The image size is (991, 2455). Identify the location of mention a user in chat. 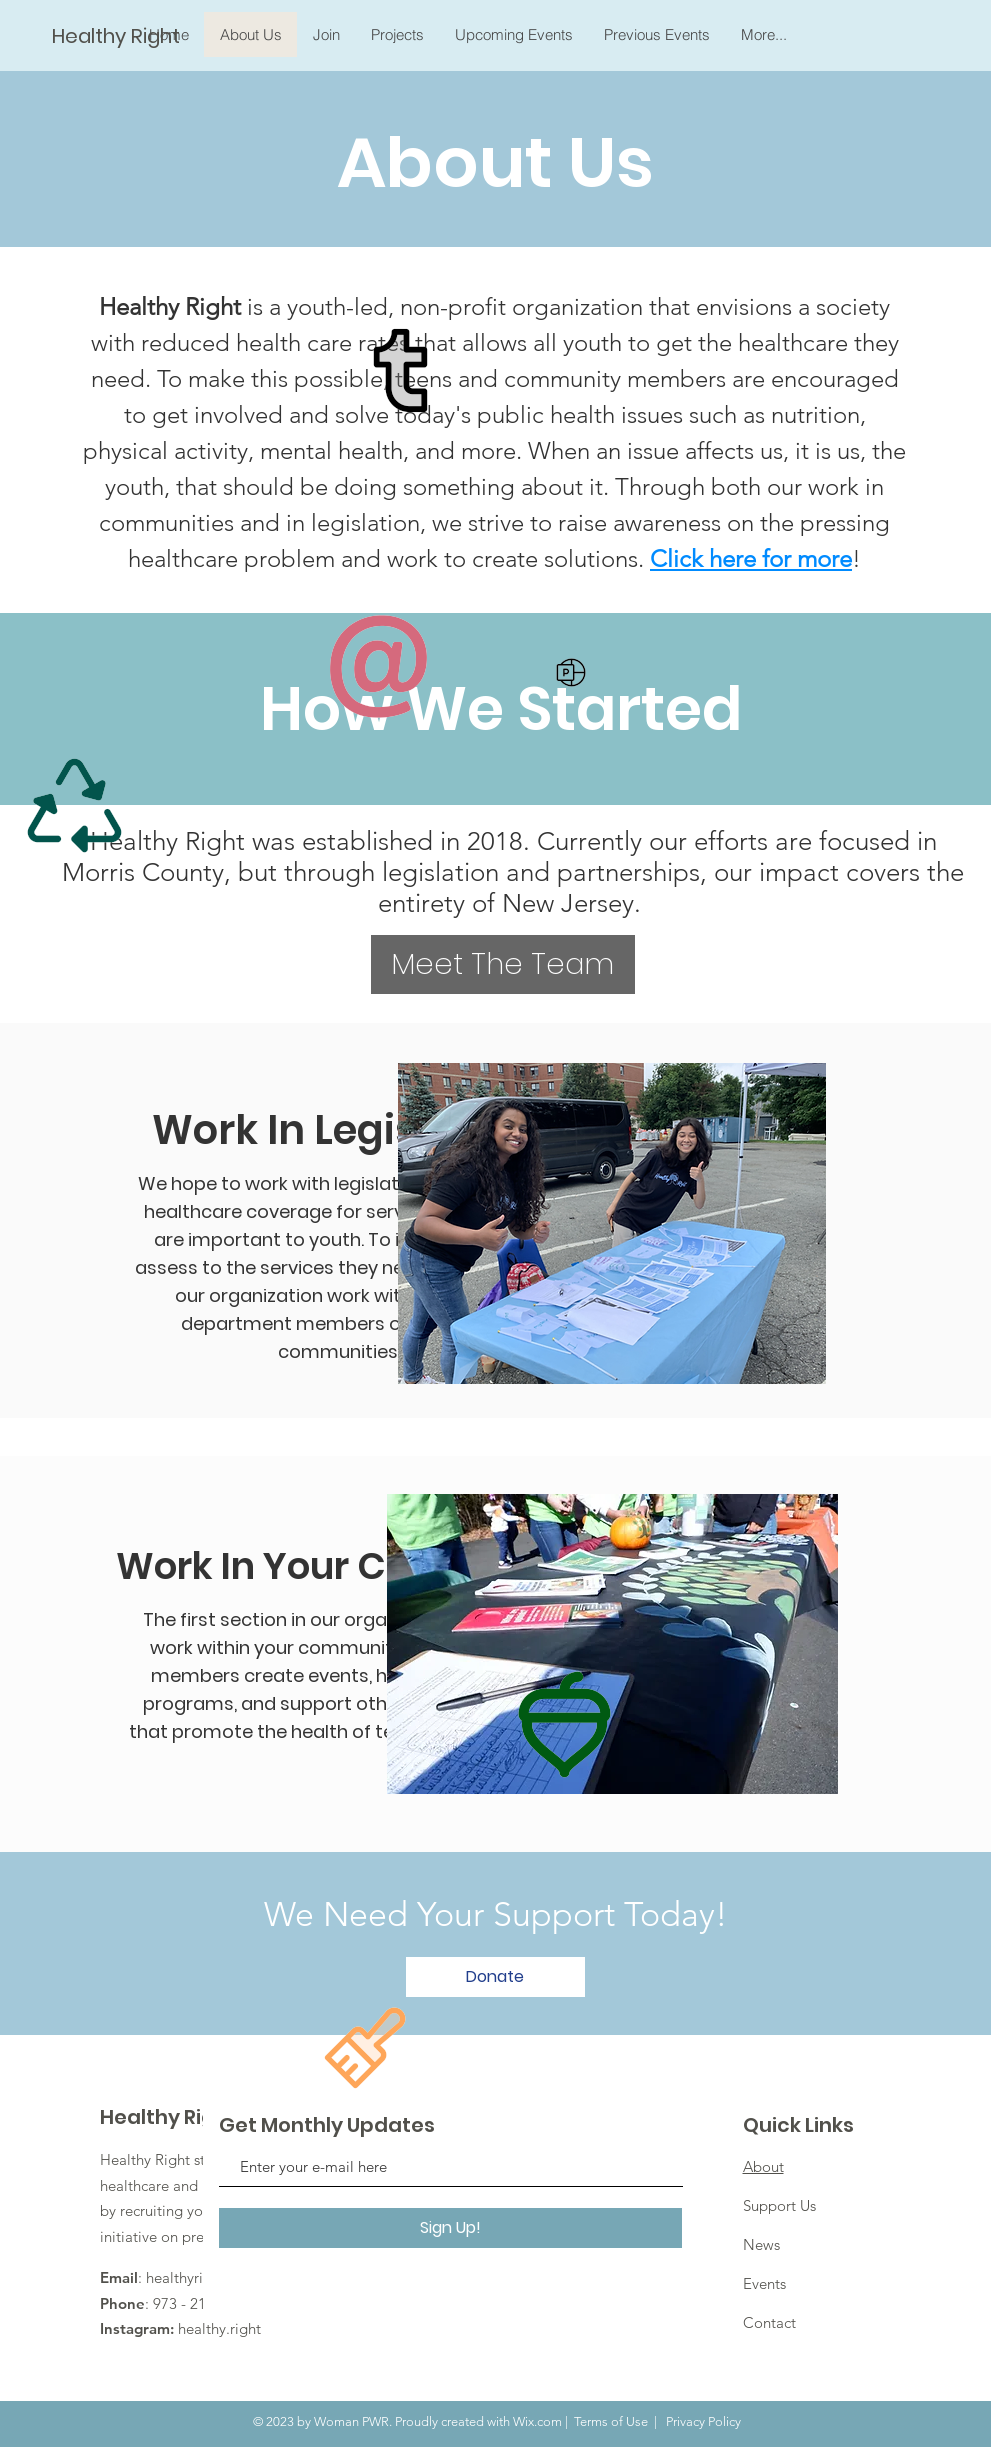
(378, 666).